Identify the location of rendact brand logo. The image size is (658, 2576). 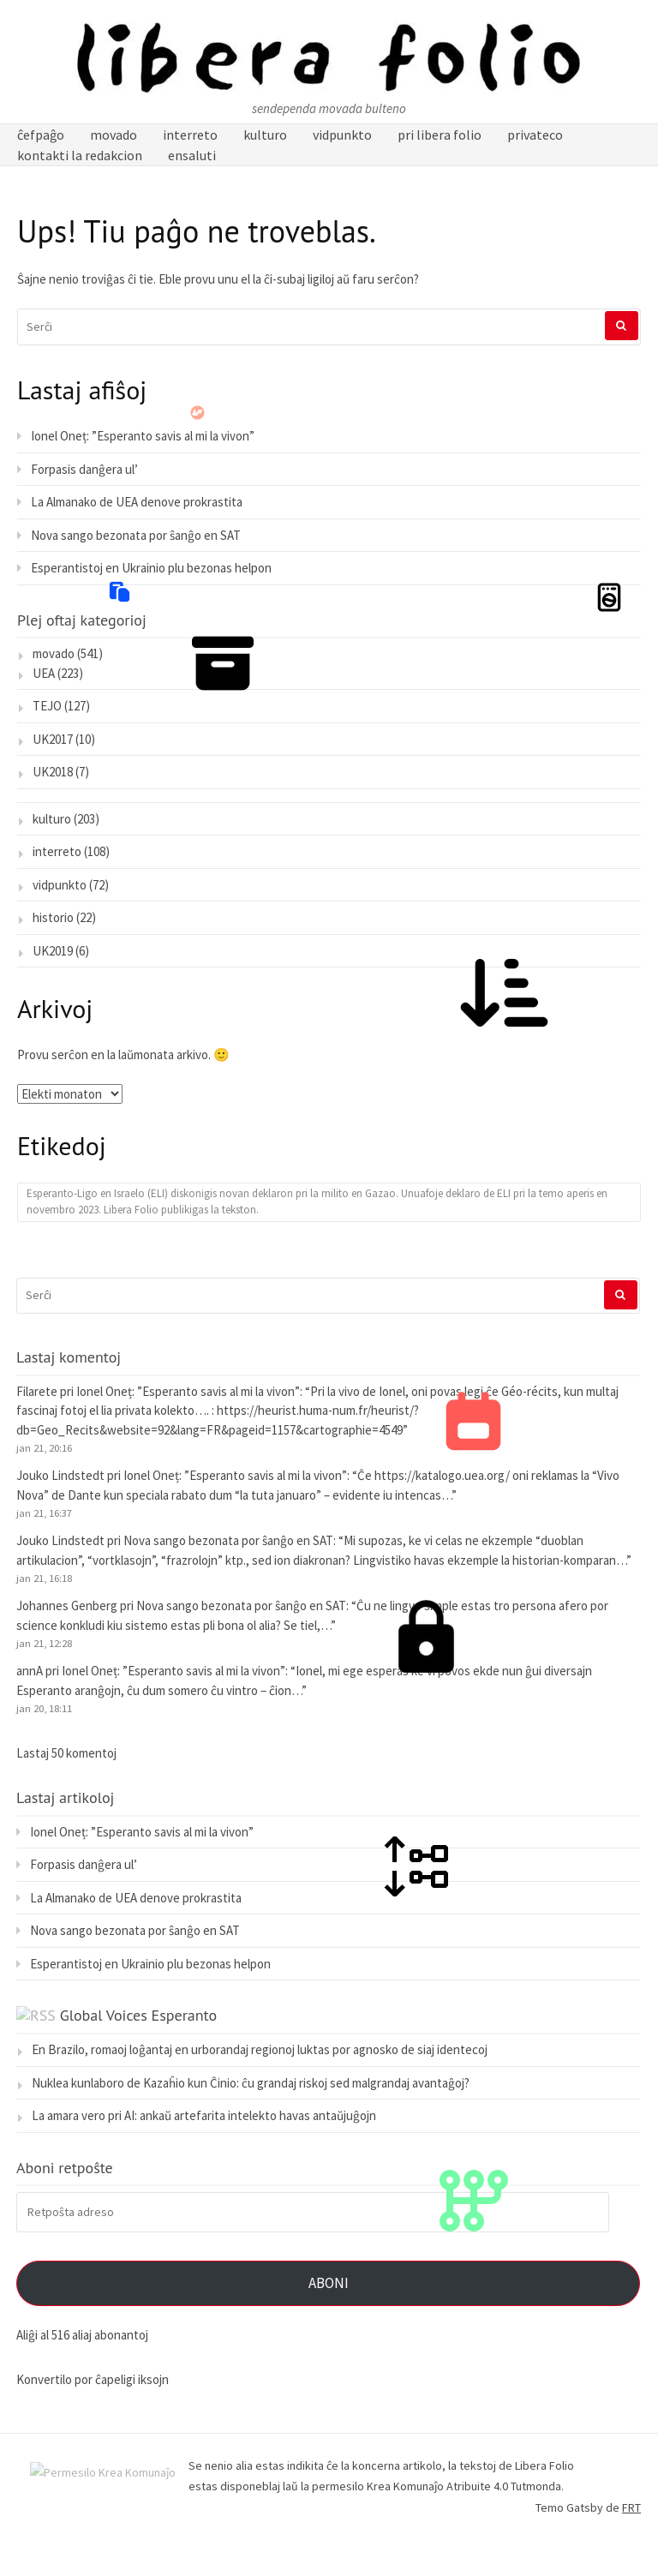
(197, 412).